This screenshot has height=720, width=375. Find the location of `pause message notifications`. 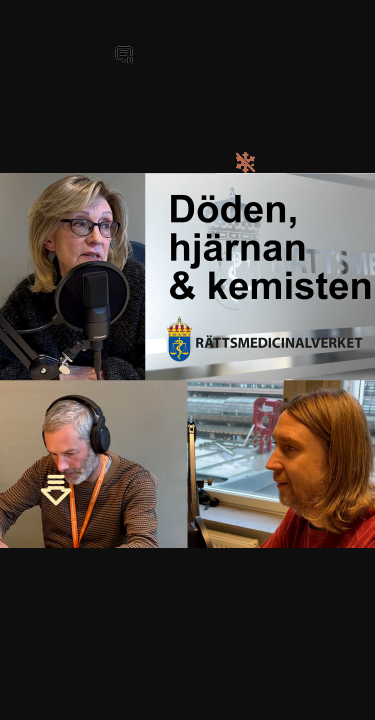

pause message notifications is located at coordinates (124, 54).